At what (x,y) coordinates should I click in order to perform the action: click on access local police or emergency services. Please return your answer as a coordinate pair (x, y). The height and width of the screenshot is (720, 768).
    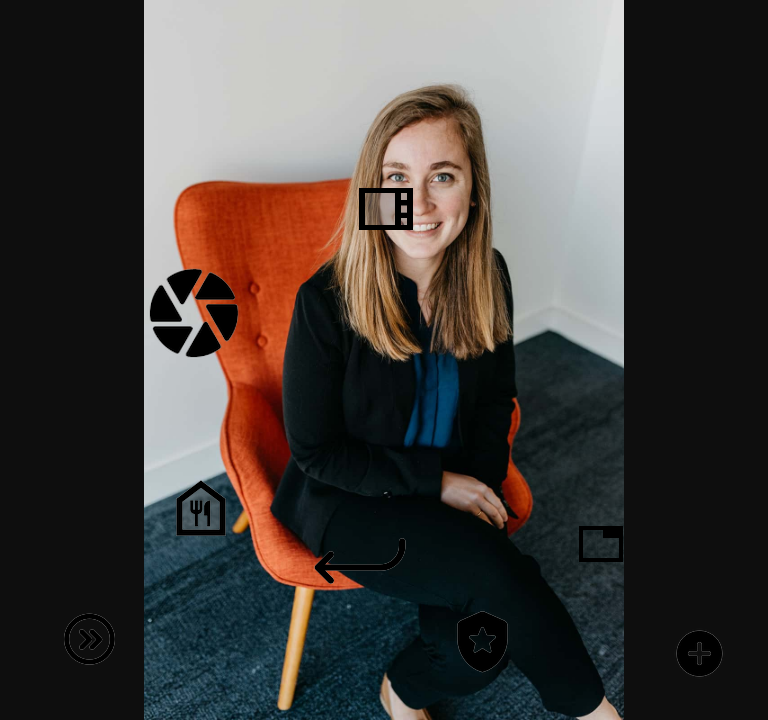
    Looking at the image, I should click on (482, 641).